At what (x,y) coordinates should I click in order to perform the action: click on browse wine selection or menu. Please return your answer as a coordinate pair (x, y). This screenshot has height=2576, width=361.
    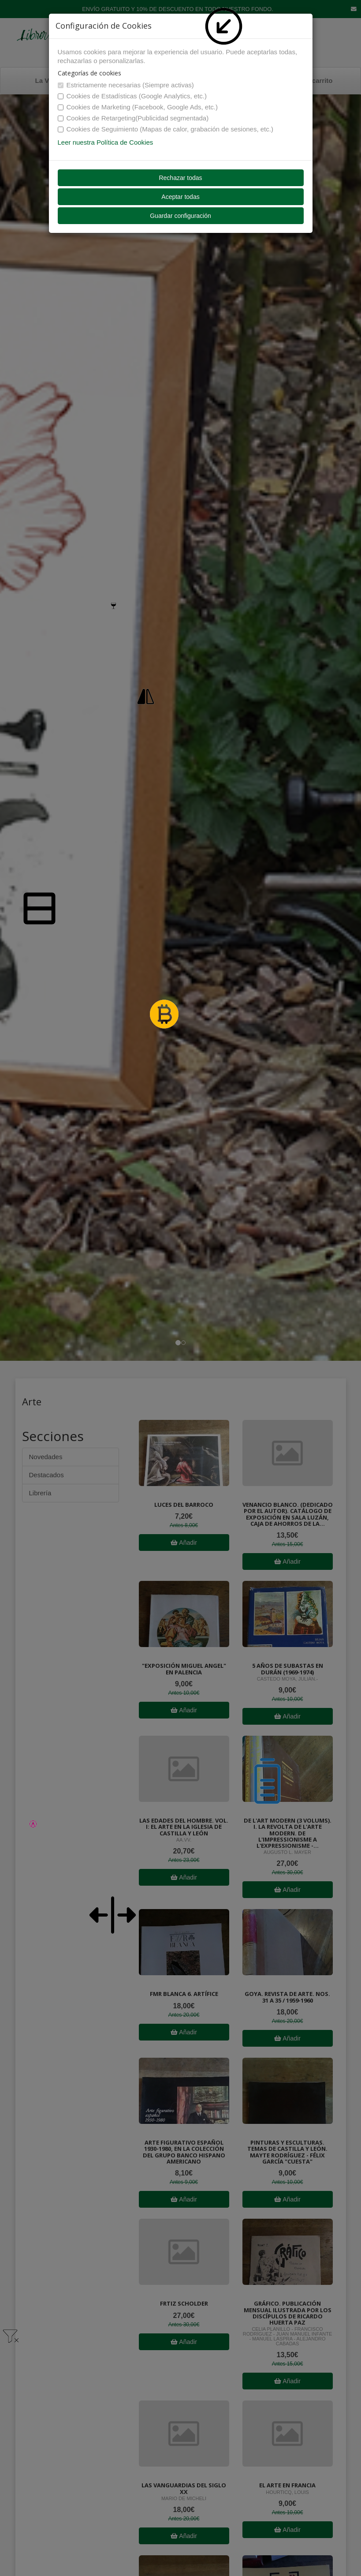
    Looking at the image, I should click on (113, 606).